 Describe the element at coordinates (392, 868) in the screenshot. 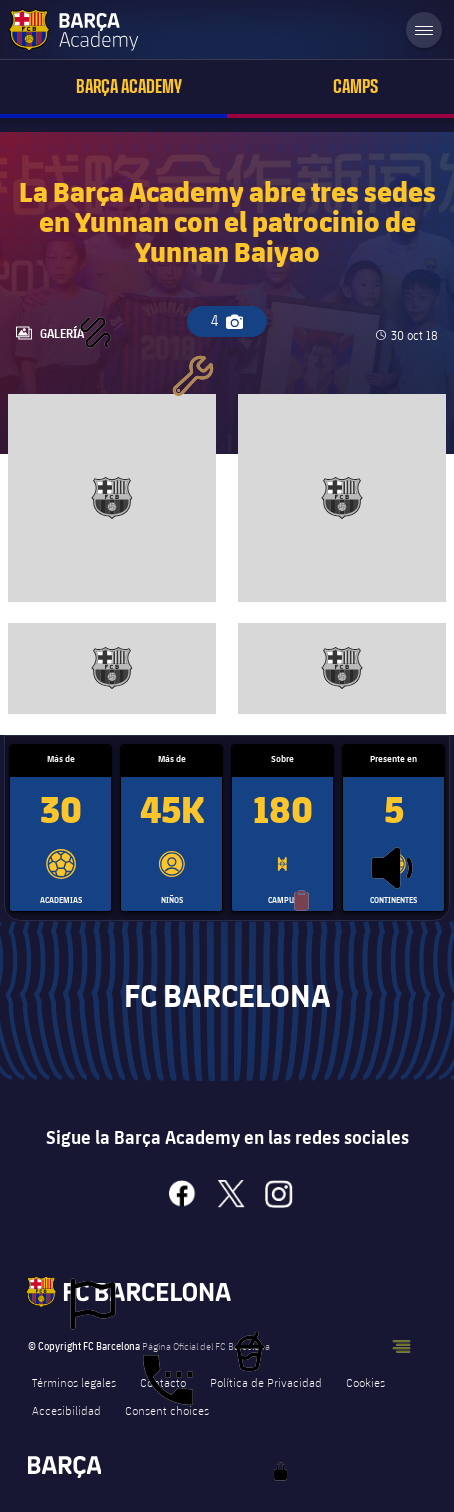

I see `adjust volume to low level` at that location.